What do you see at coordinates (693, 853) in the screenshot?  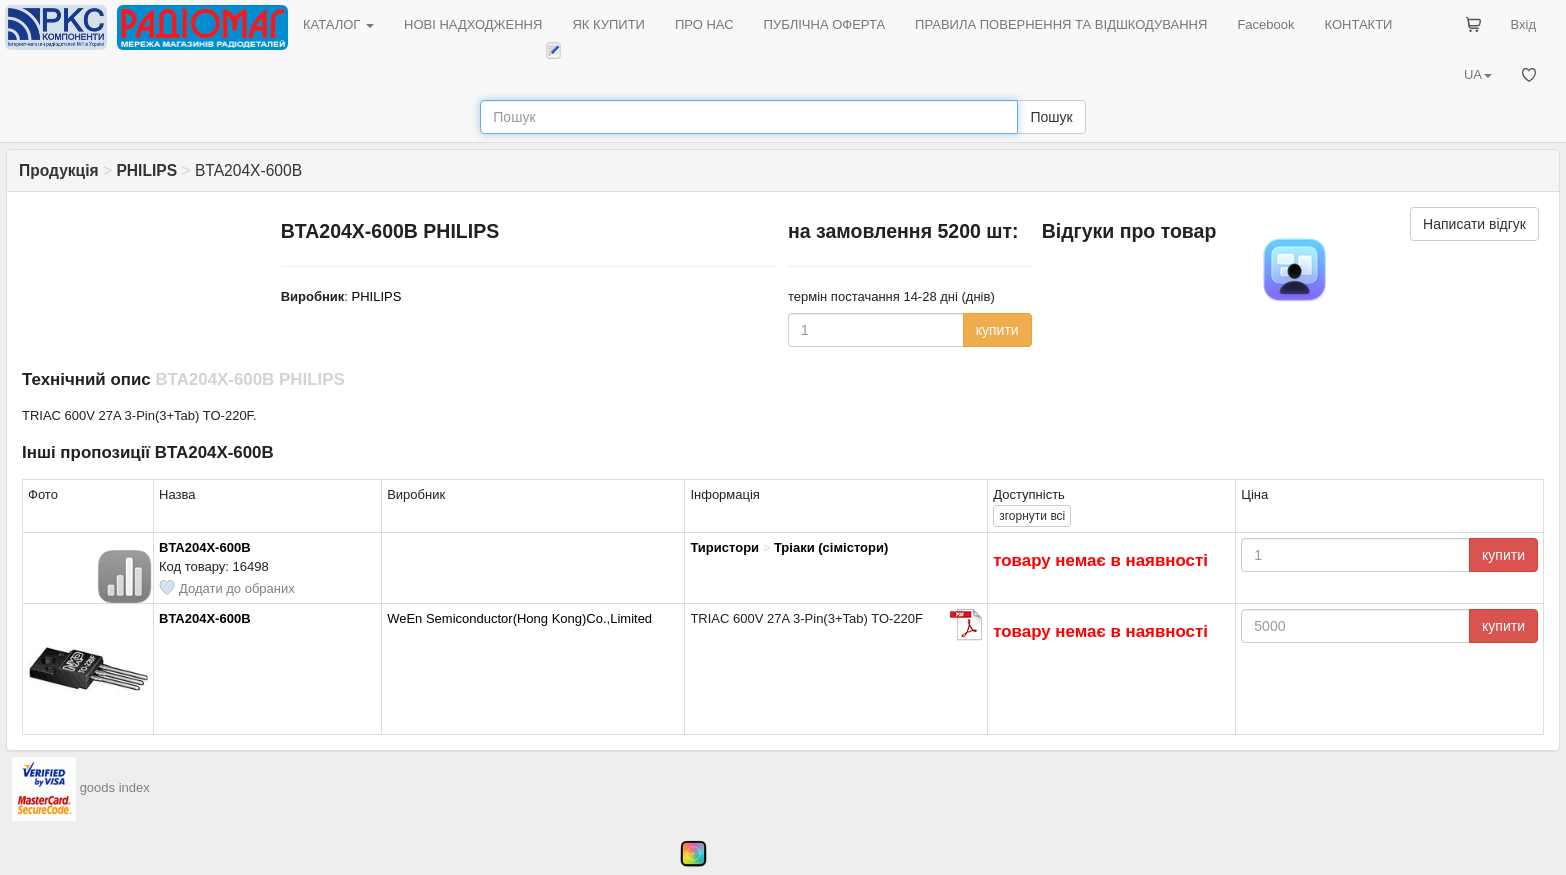 I see `open ProDisplay Calibrator app` at bounding box center [693, 853].